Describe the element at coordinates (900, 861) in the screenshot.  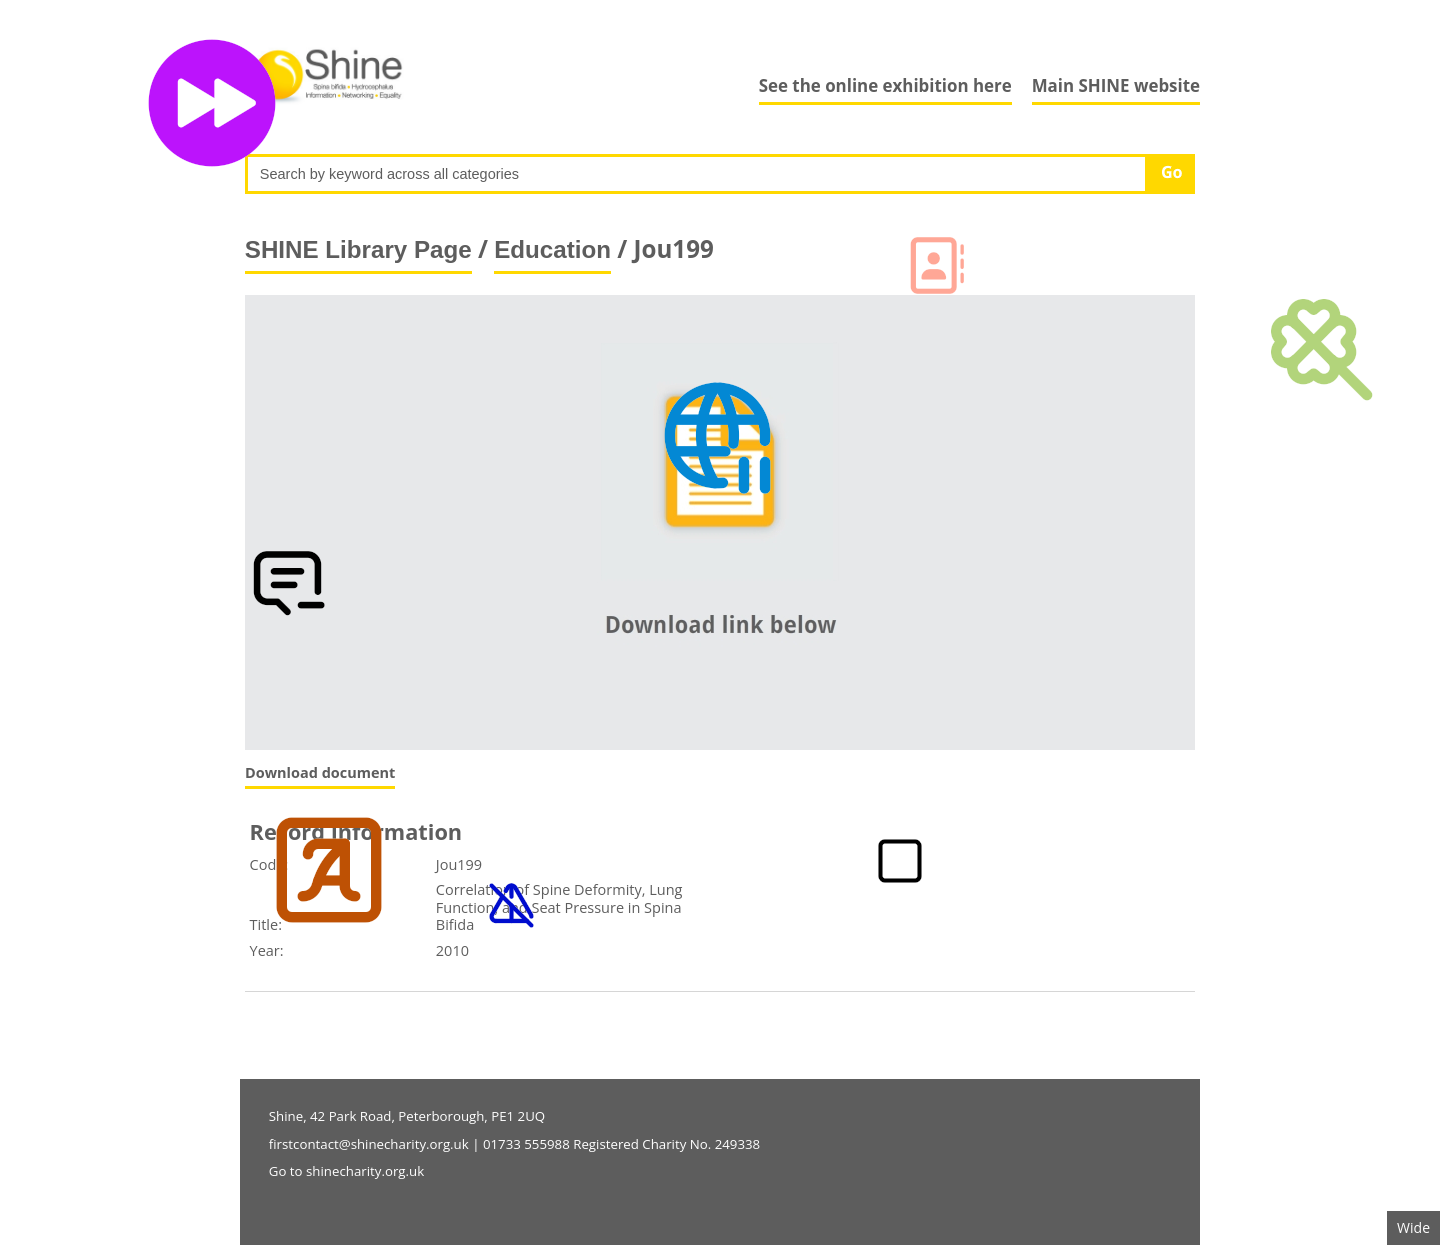
I see `unchecked checkbox or selection state` at that location.